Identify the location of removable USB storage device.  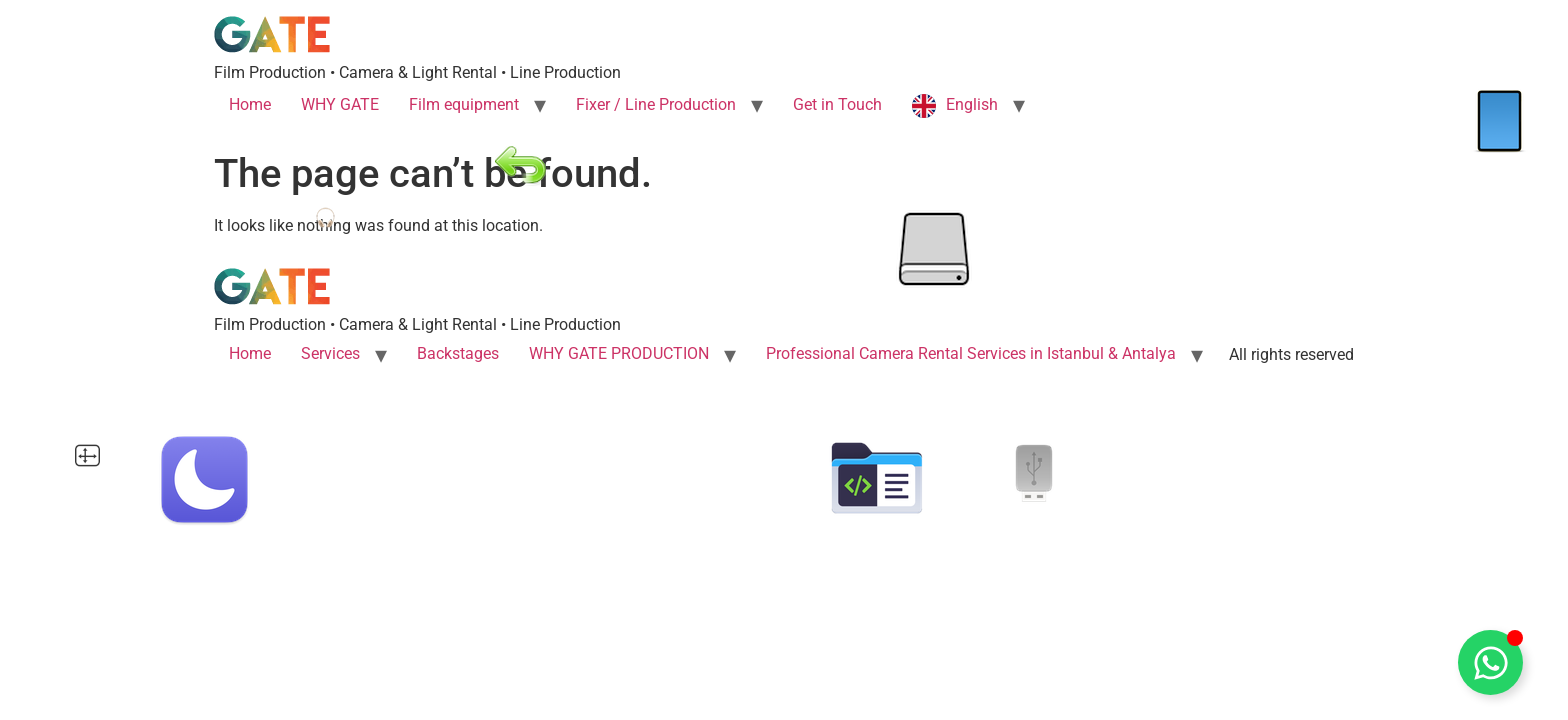
(1034, 473).